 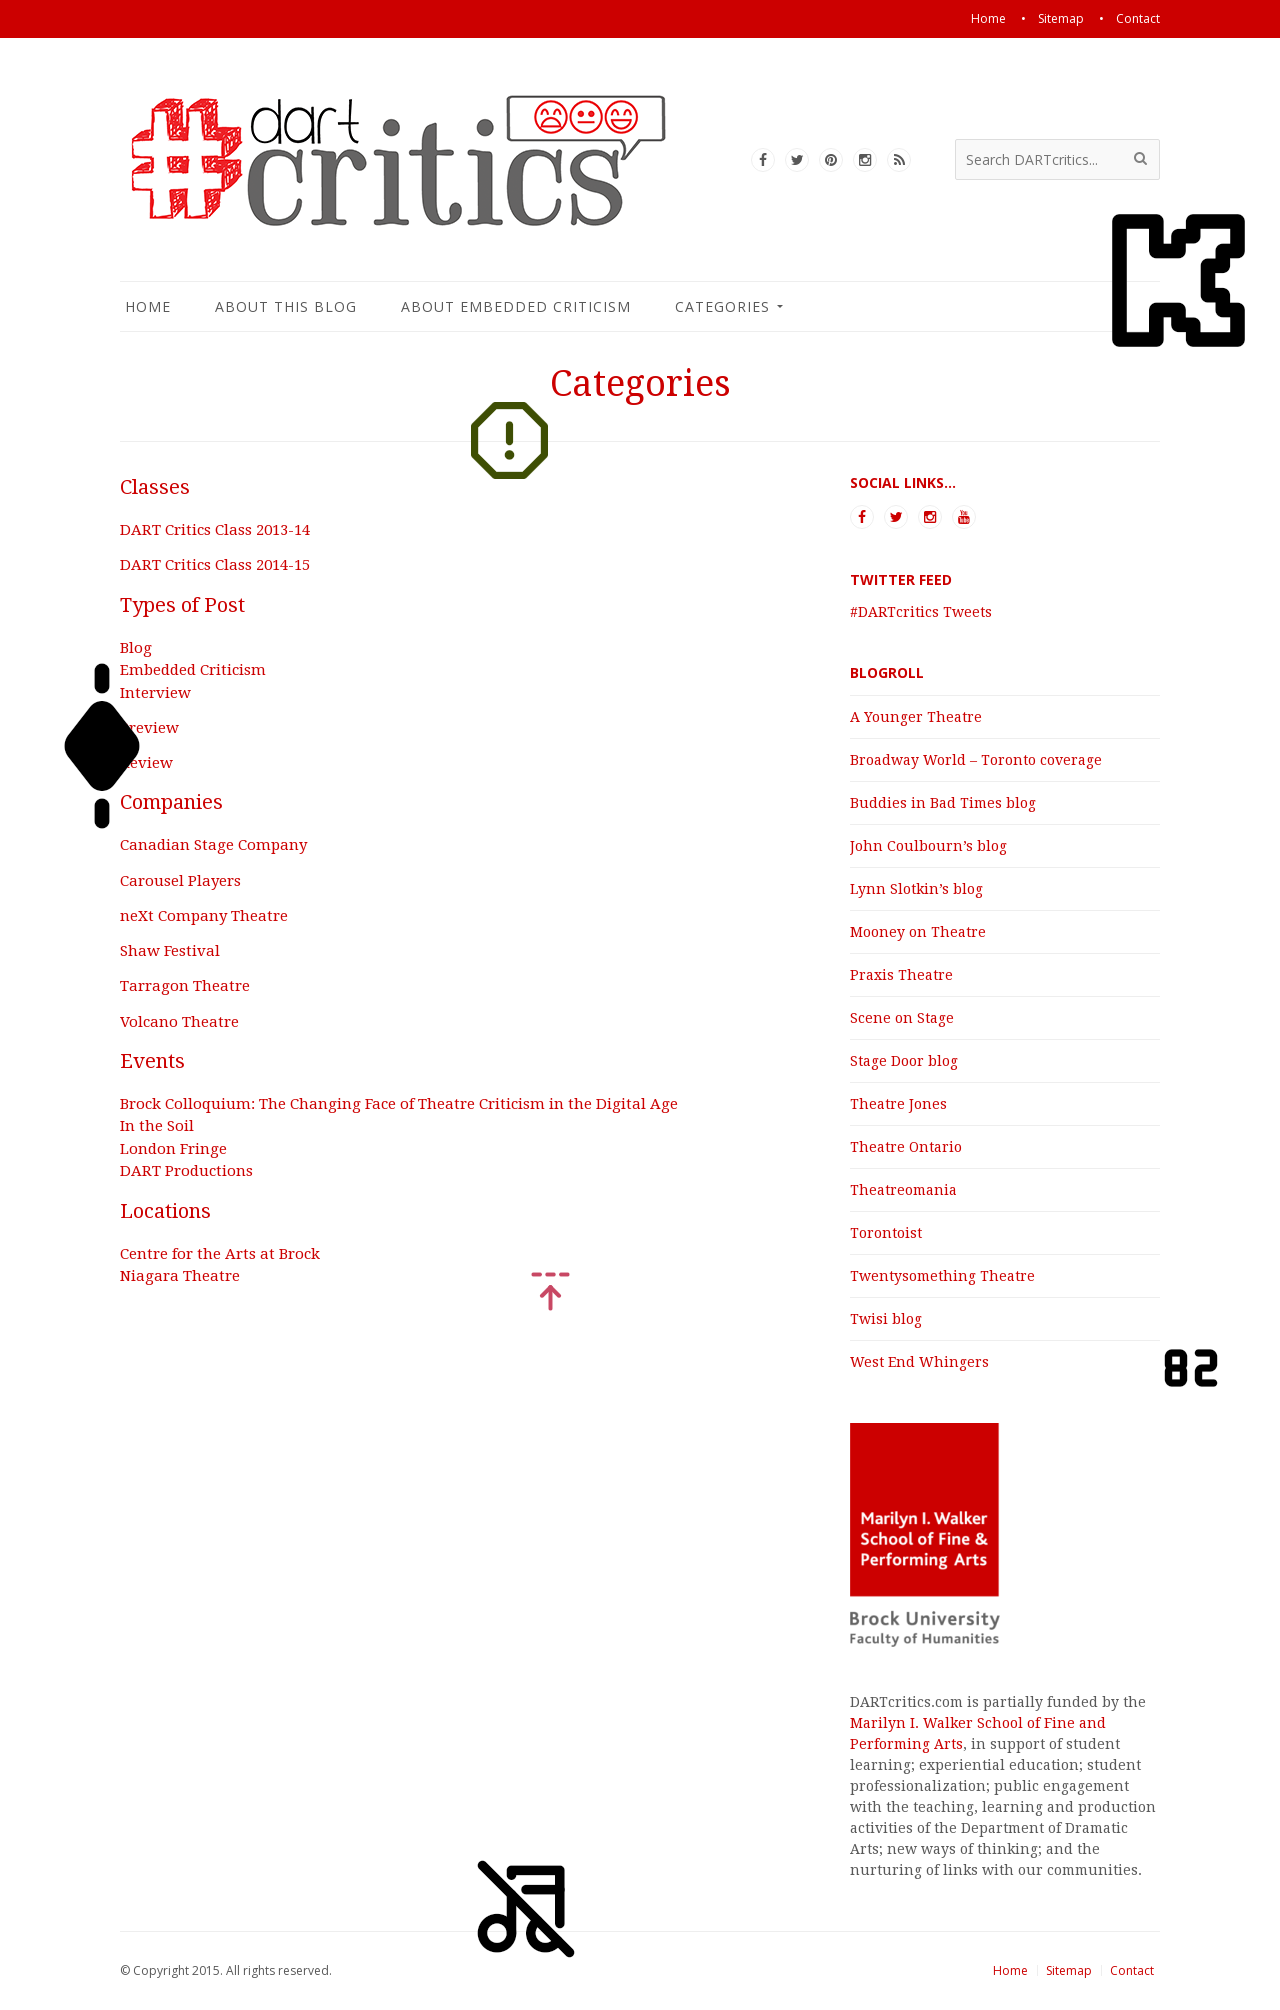 I want to click on mute or disable music playback, so click(x=526, y=1909).